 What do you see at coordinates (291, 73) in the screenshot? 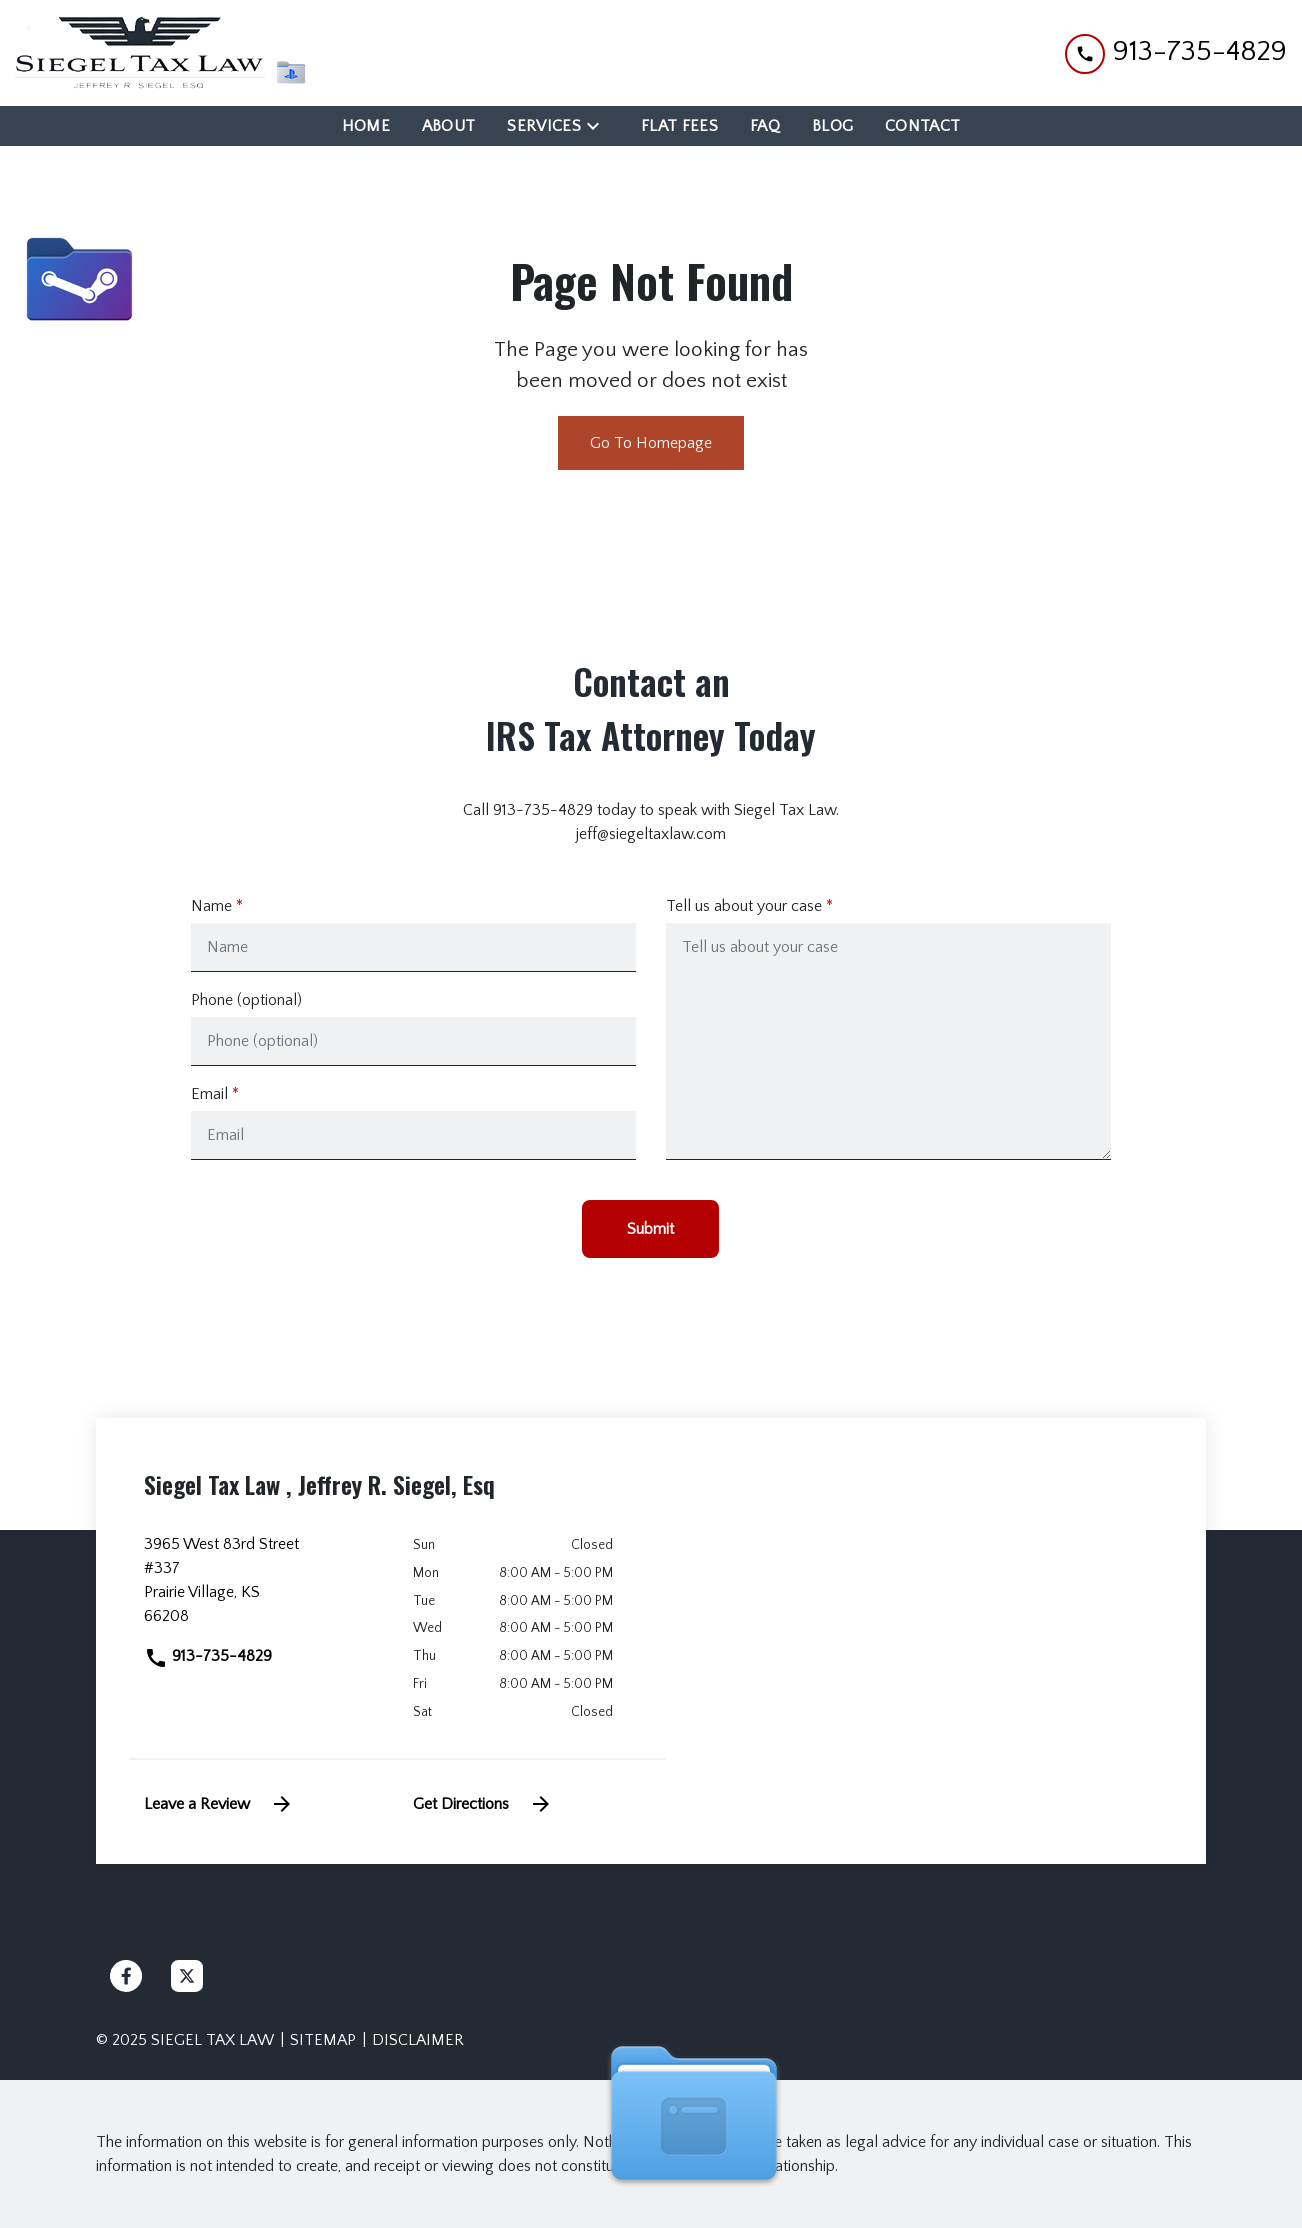
I see `open folder containing PlayStation games or content` at bounding box center [291, 73].